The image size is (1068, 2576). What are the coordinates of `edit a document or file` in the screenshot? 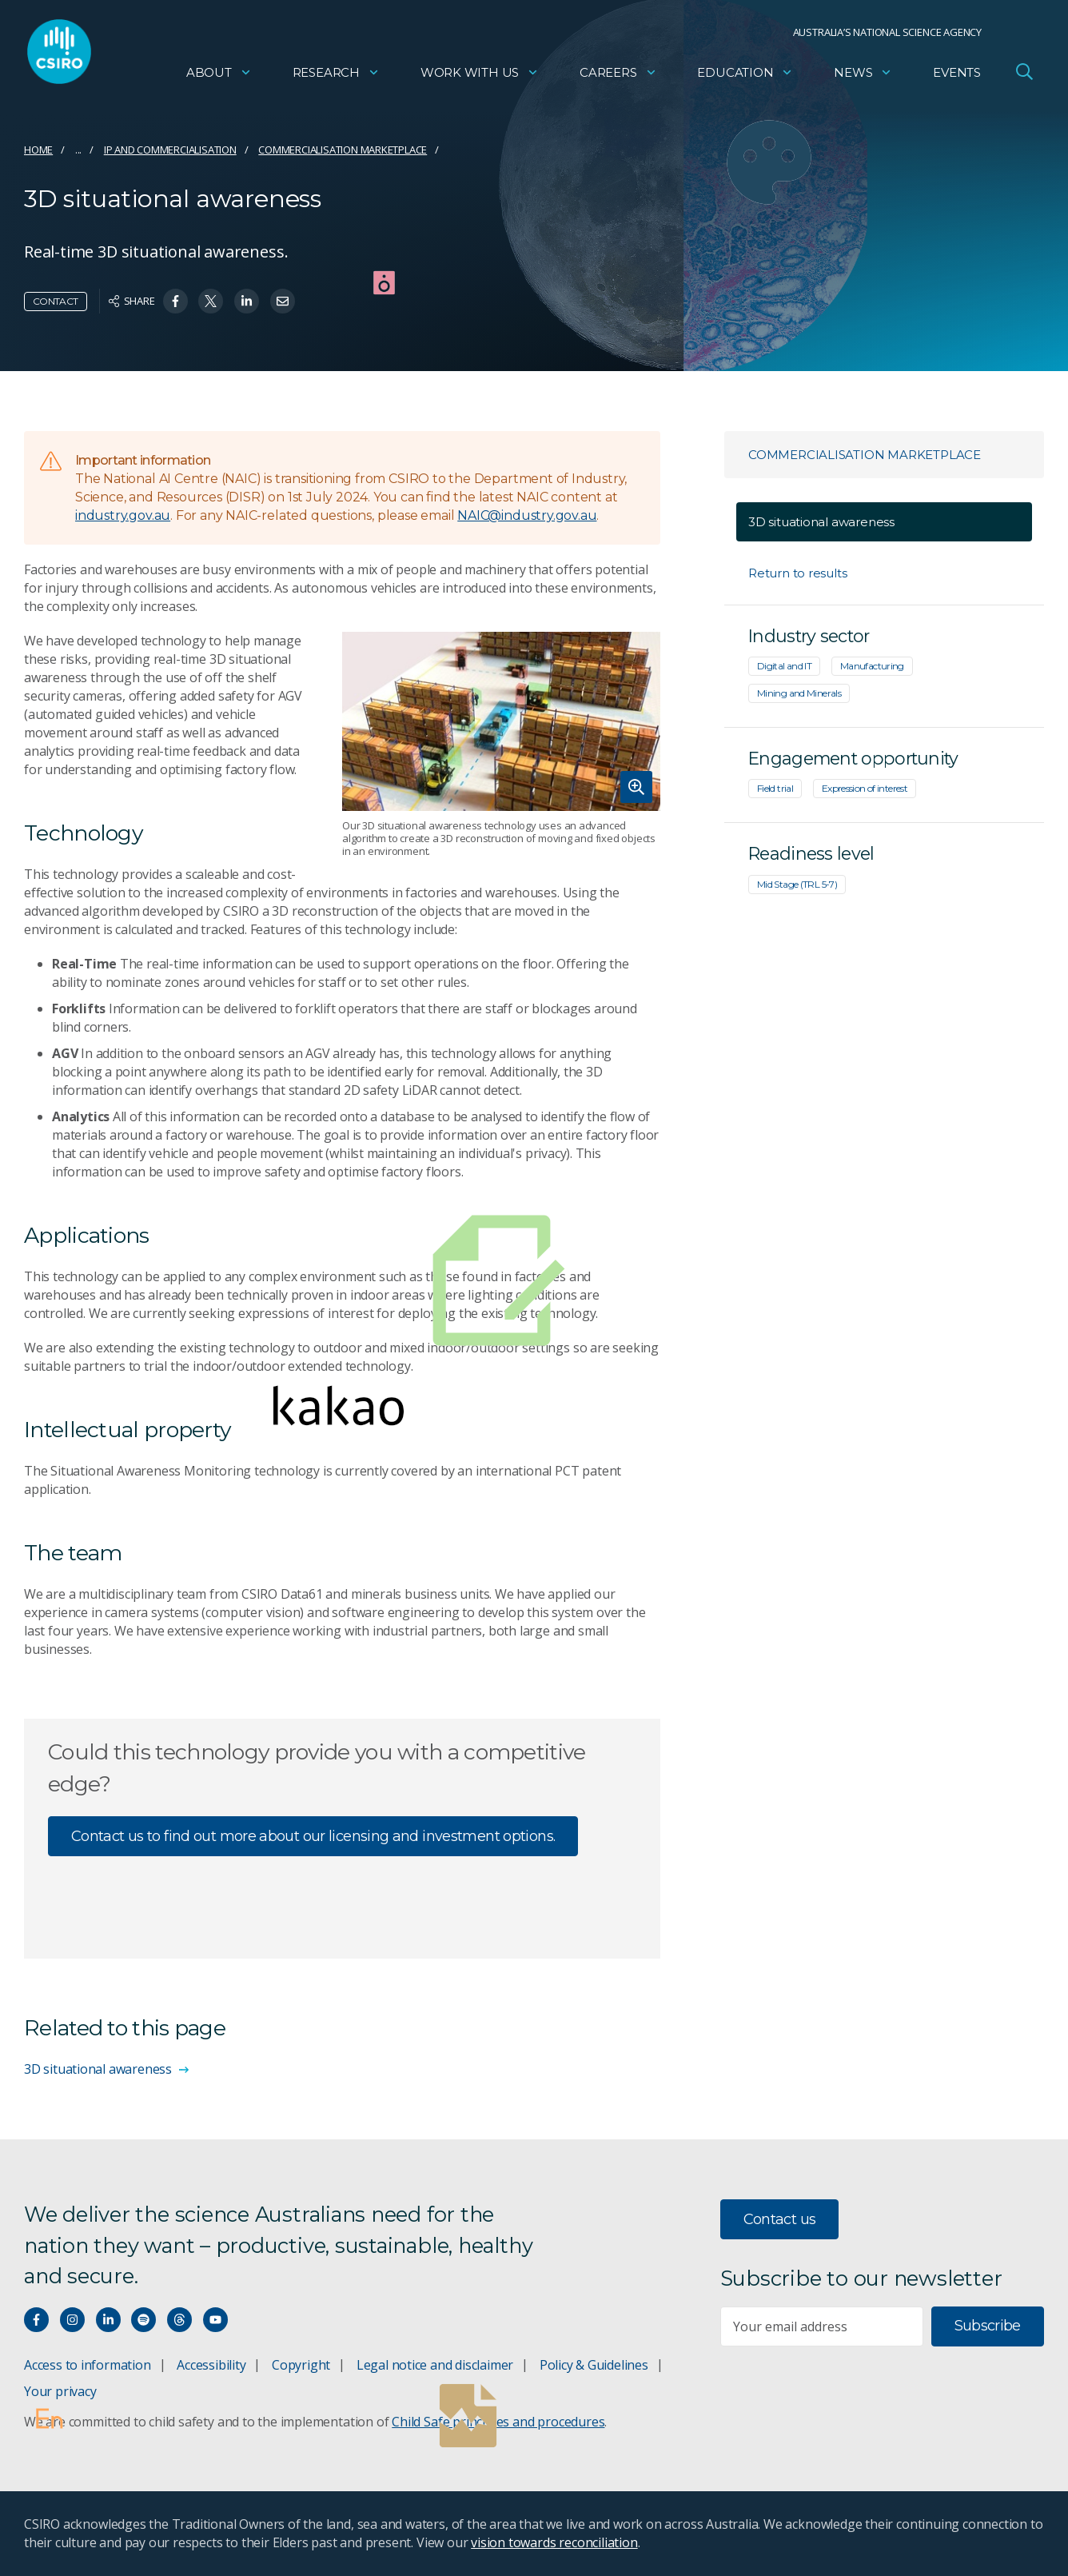 It's located at (492, 1280).